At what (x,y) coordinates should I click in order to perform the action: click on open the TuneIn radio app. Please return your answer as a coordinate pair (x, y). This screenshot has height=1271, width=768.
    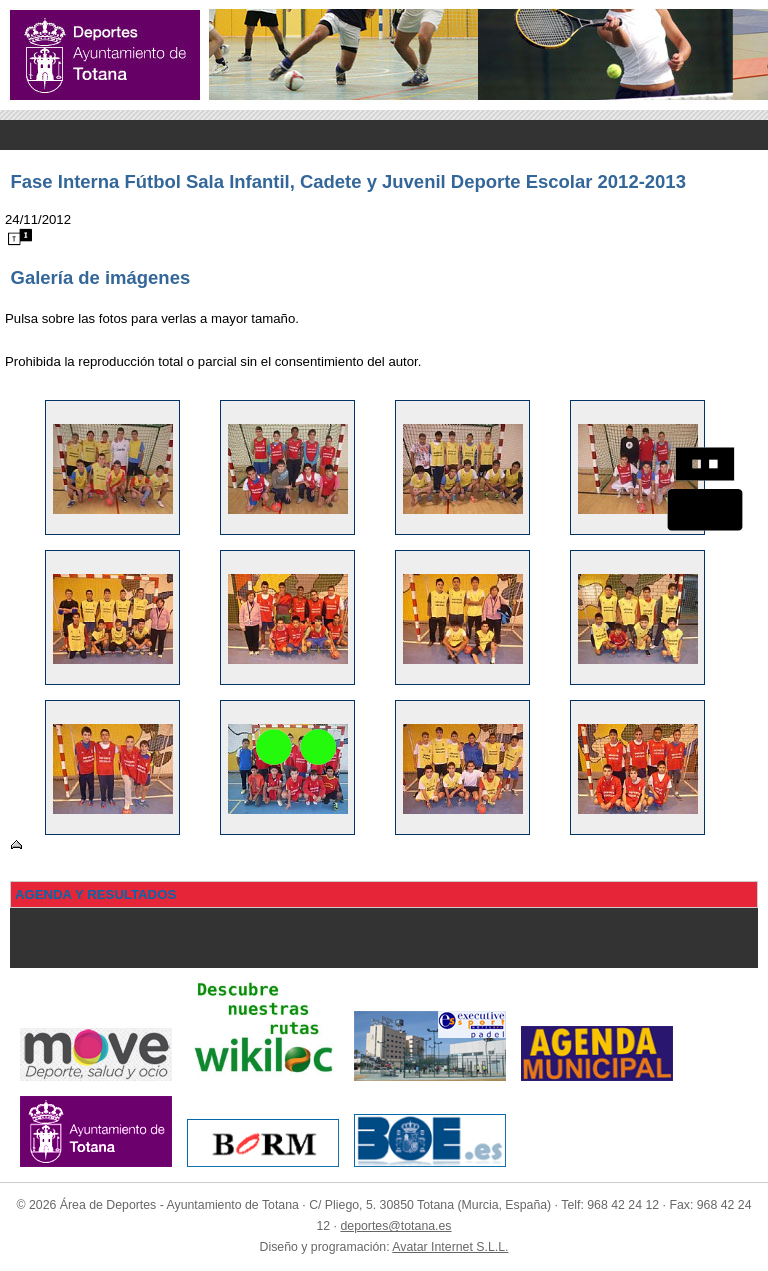
    Looking at the image, I should click on (20, 237).